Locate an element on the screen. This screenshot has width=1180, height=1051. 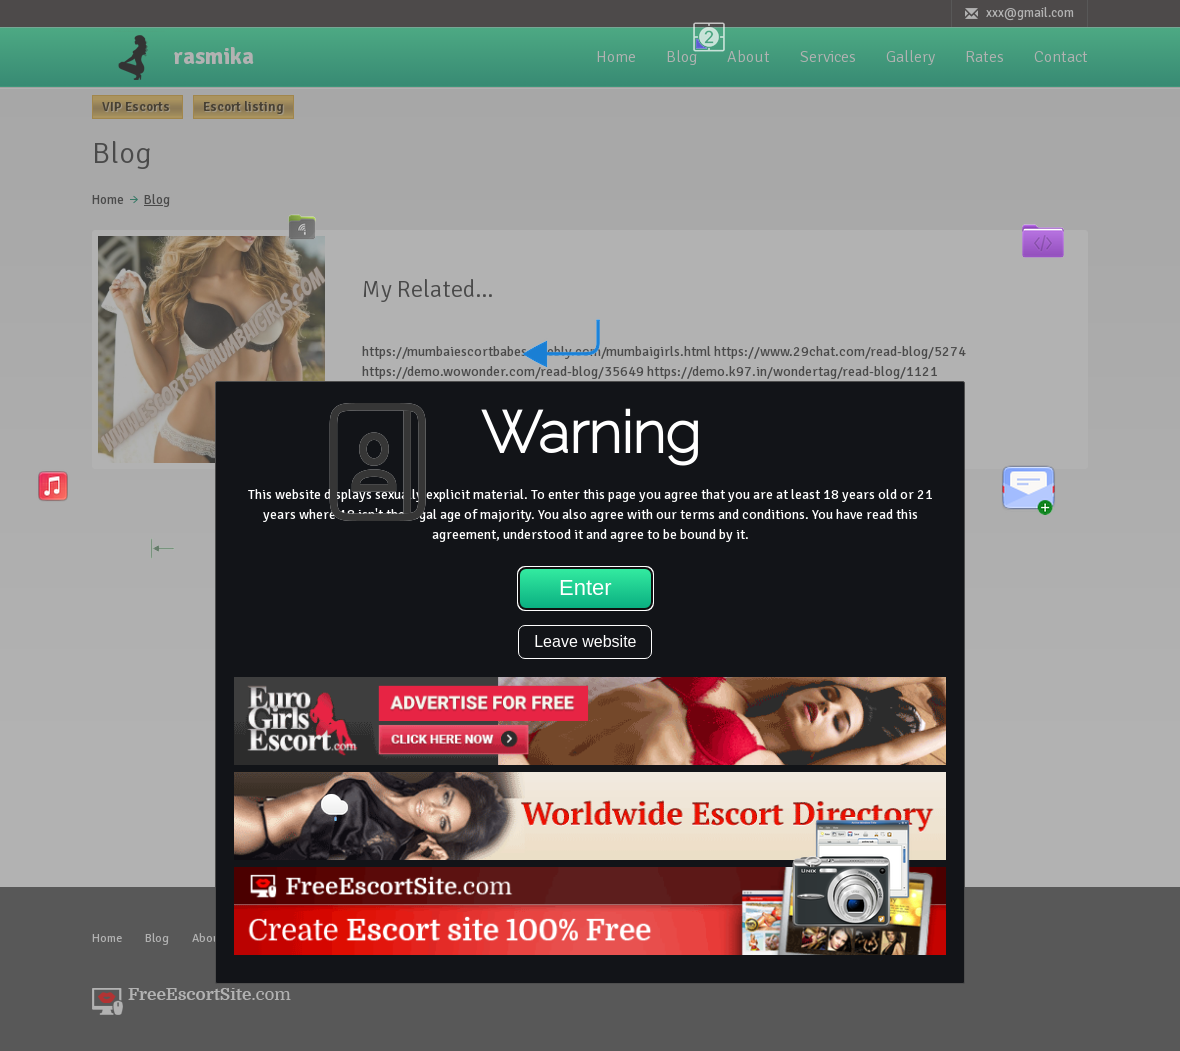
take a screenshot or screen capture is located at coordinates (850, 874).